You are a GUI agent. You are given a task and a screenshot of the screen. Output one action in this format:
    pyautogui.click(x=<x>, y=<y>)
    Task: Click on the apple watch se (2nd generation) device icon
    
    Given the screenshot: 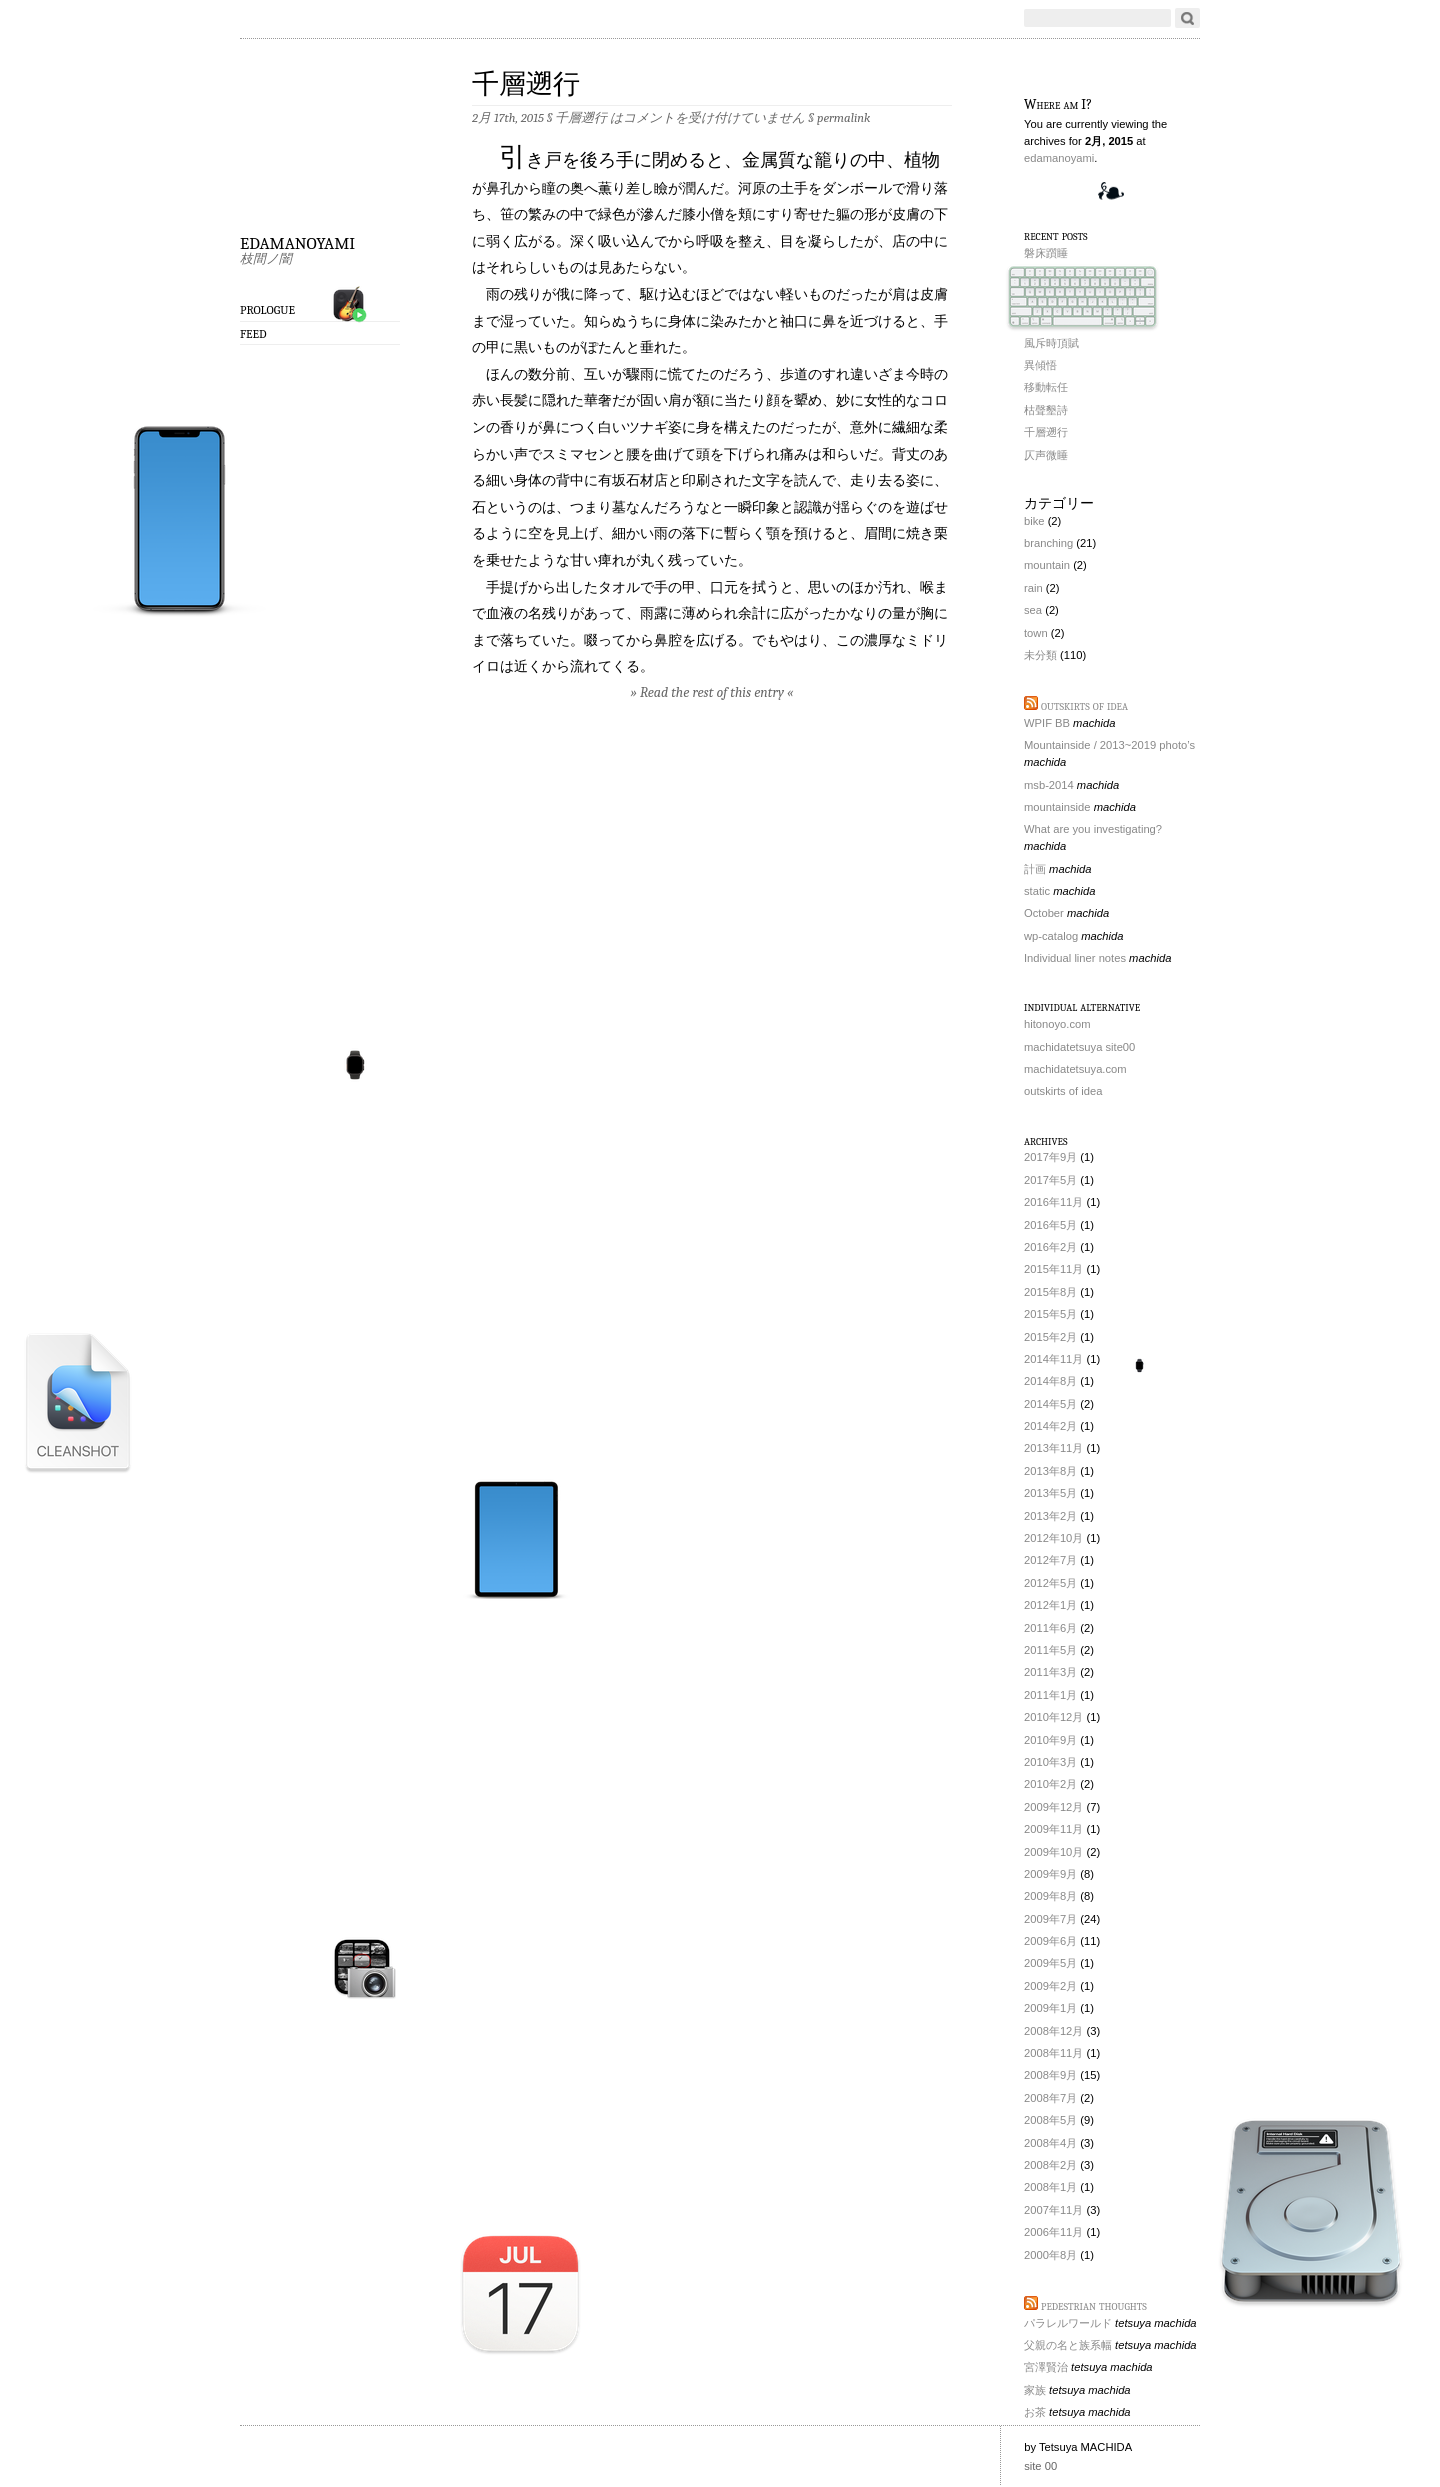 What is the action you would take?
    pyautogui.click(x=1139, y=1365)
    